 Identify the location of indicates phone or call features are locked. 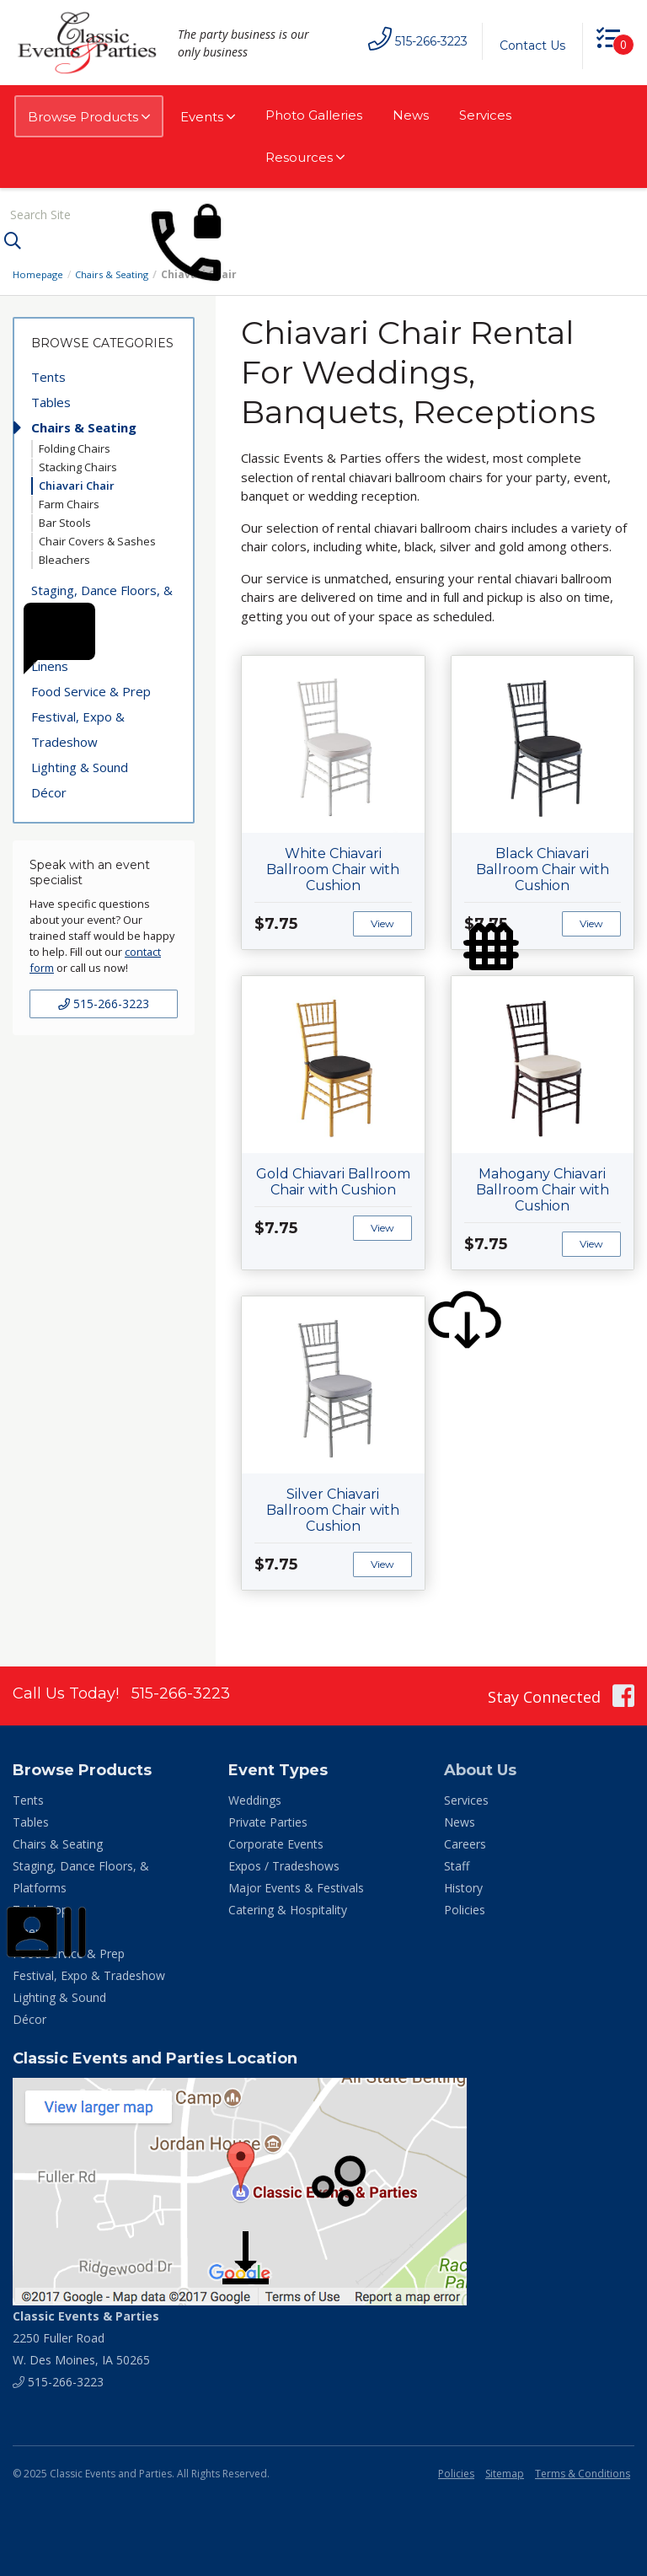
(186, 246).